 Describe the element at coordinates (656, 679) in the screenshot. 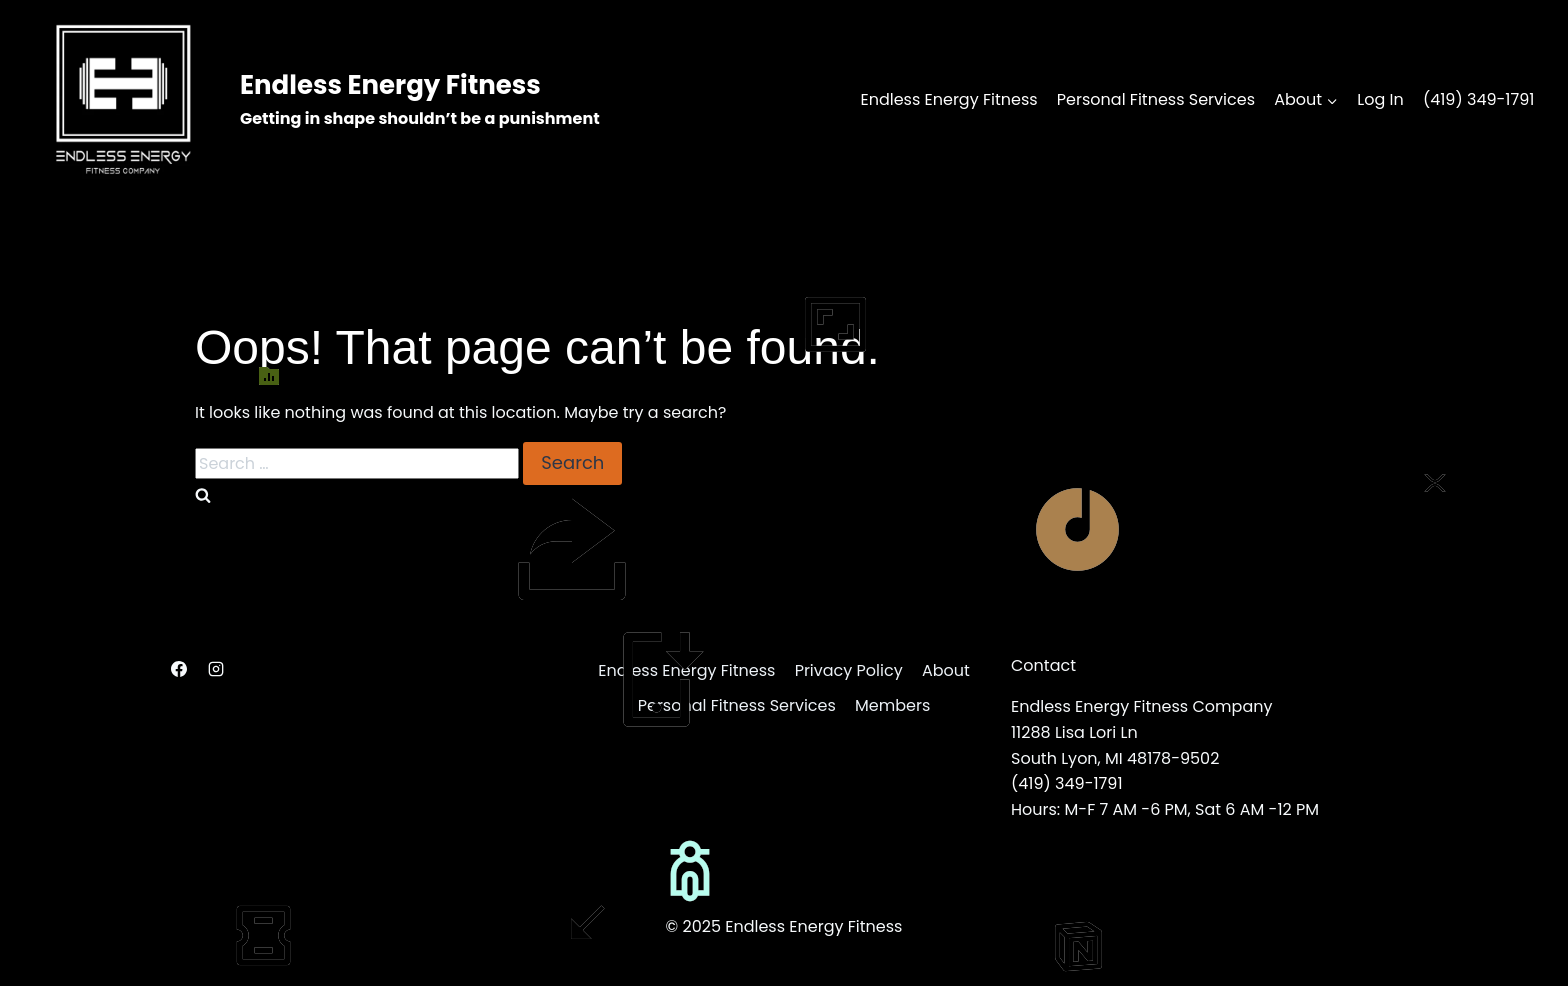

I see `download app to mobile device` at that location.